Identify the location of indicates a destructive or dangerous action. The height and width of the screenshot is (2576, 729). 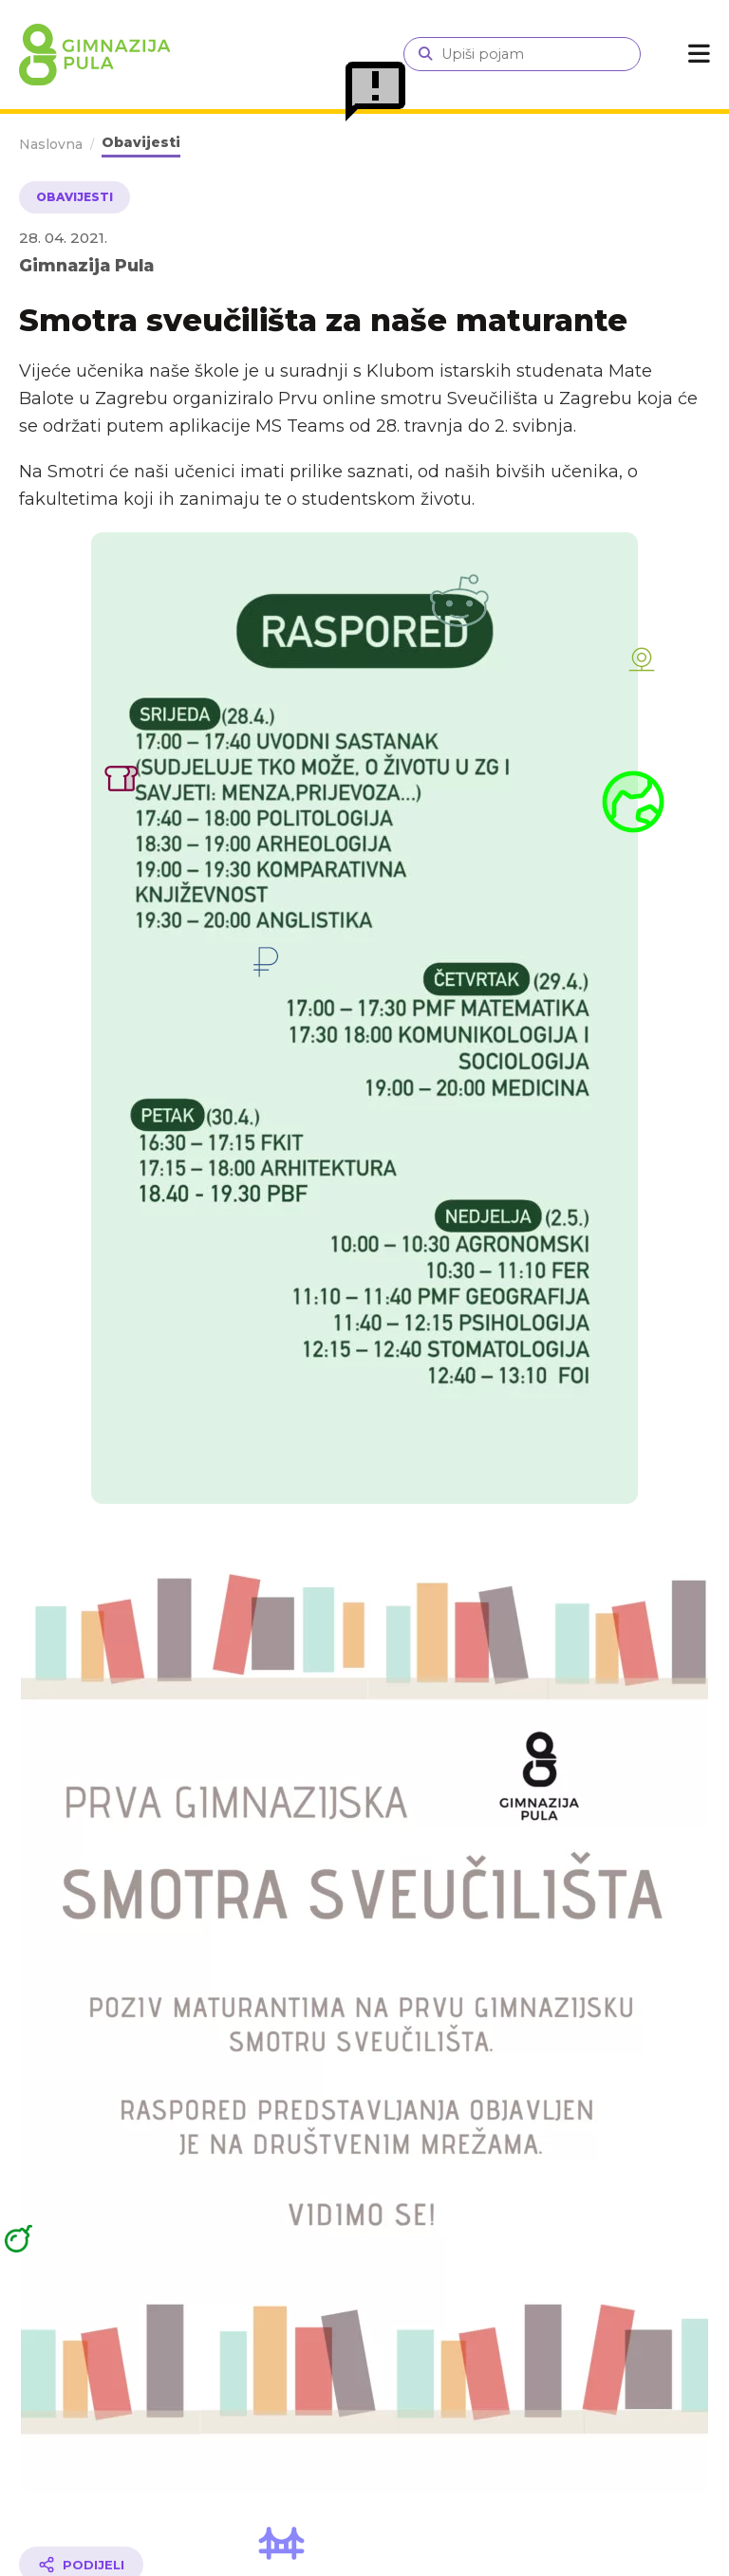
(18, 2238).